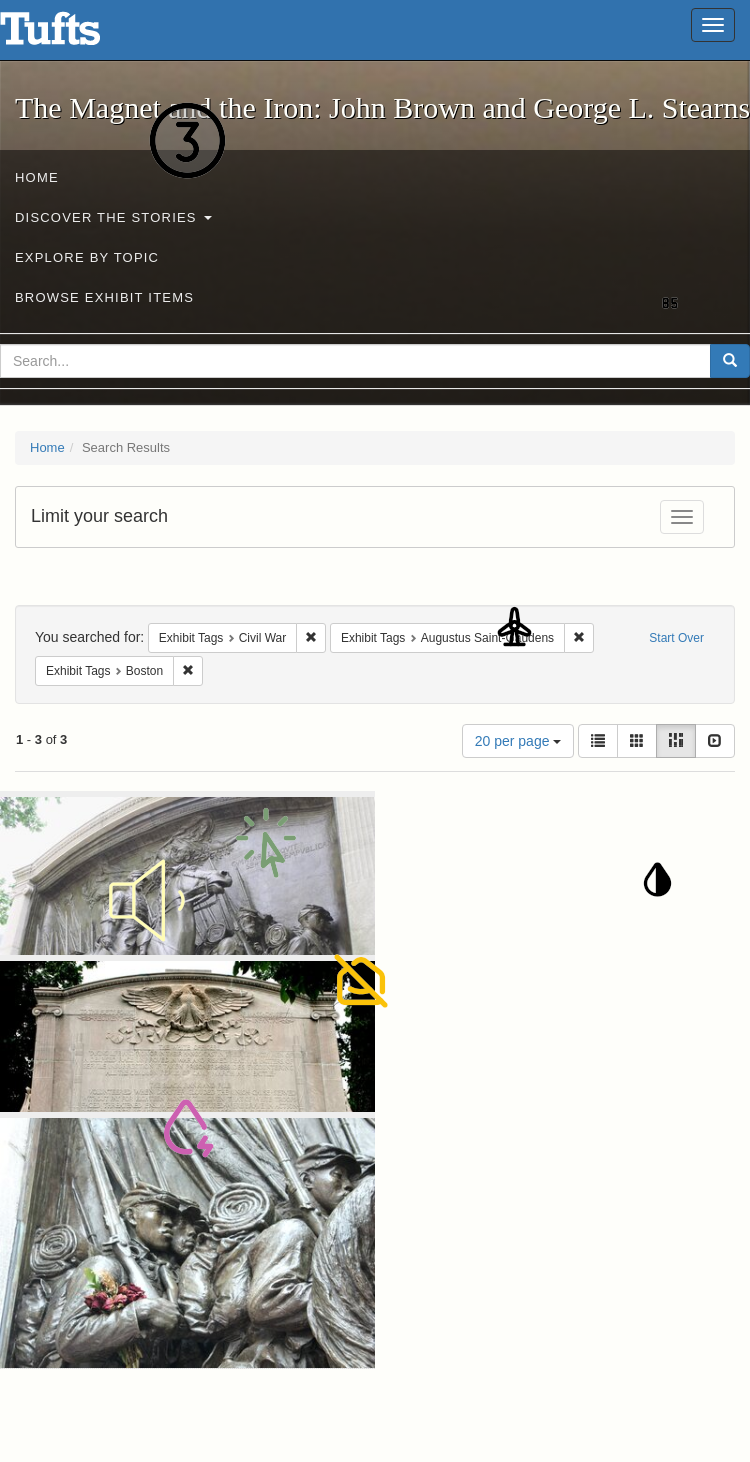  I want to click on view wind energy or renewable power settings, so click(514, 627).